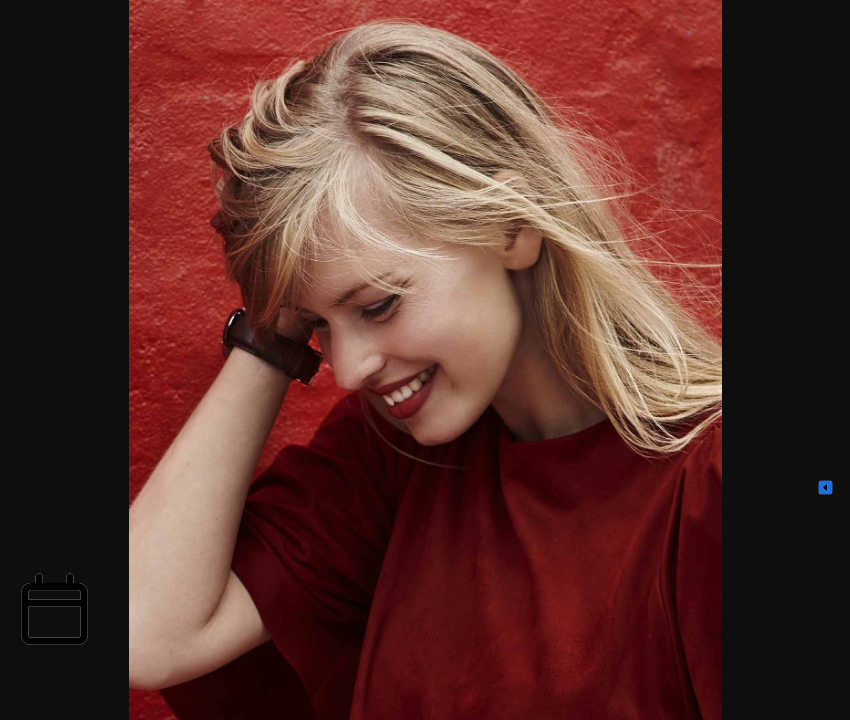 This screenshot has width=850, height=720. Describe the element at coordinates (54, 611) in the screenshot. I see `view calendar or schedule` at that location.